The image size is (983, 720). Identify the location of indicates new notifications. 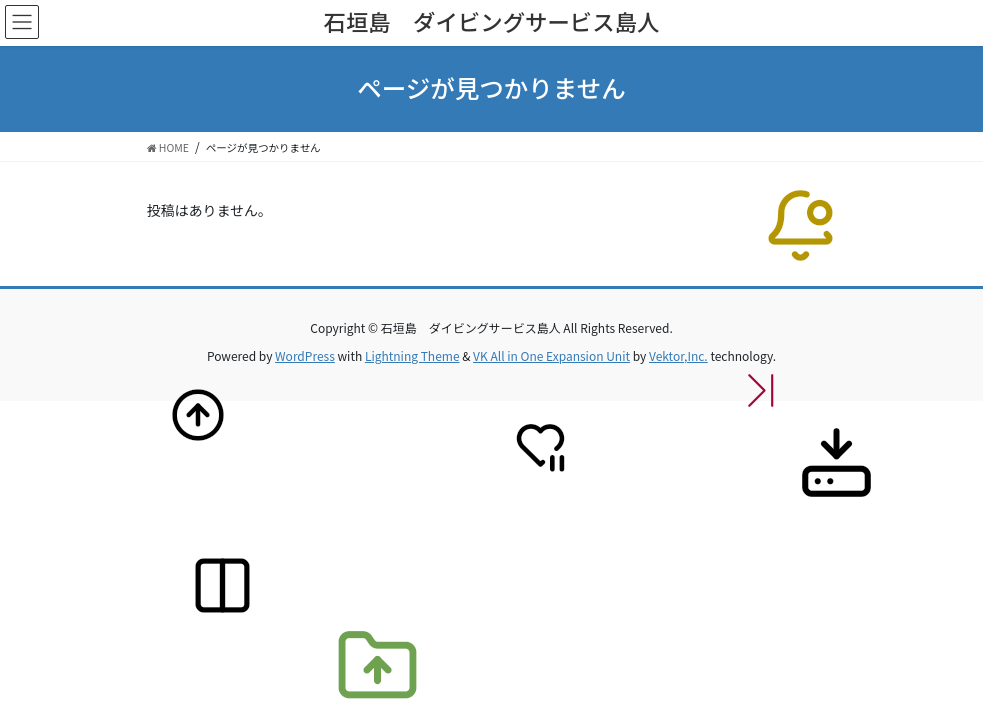
(800, 225).